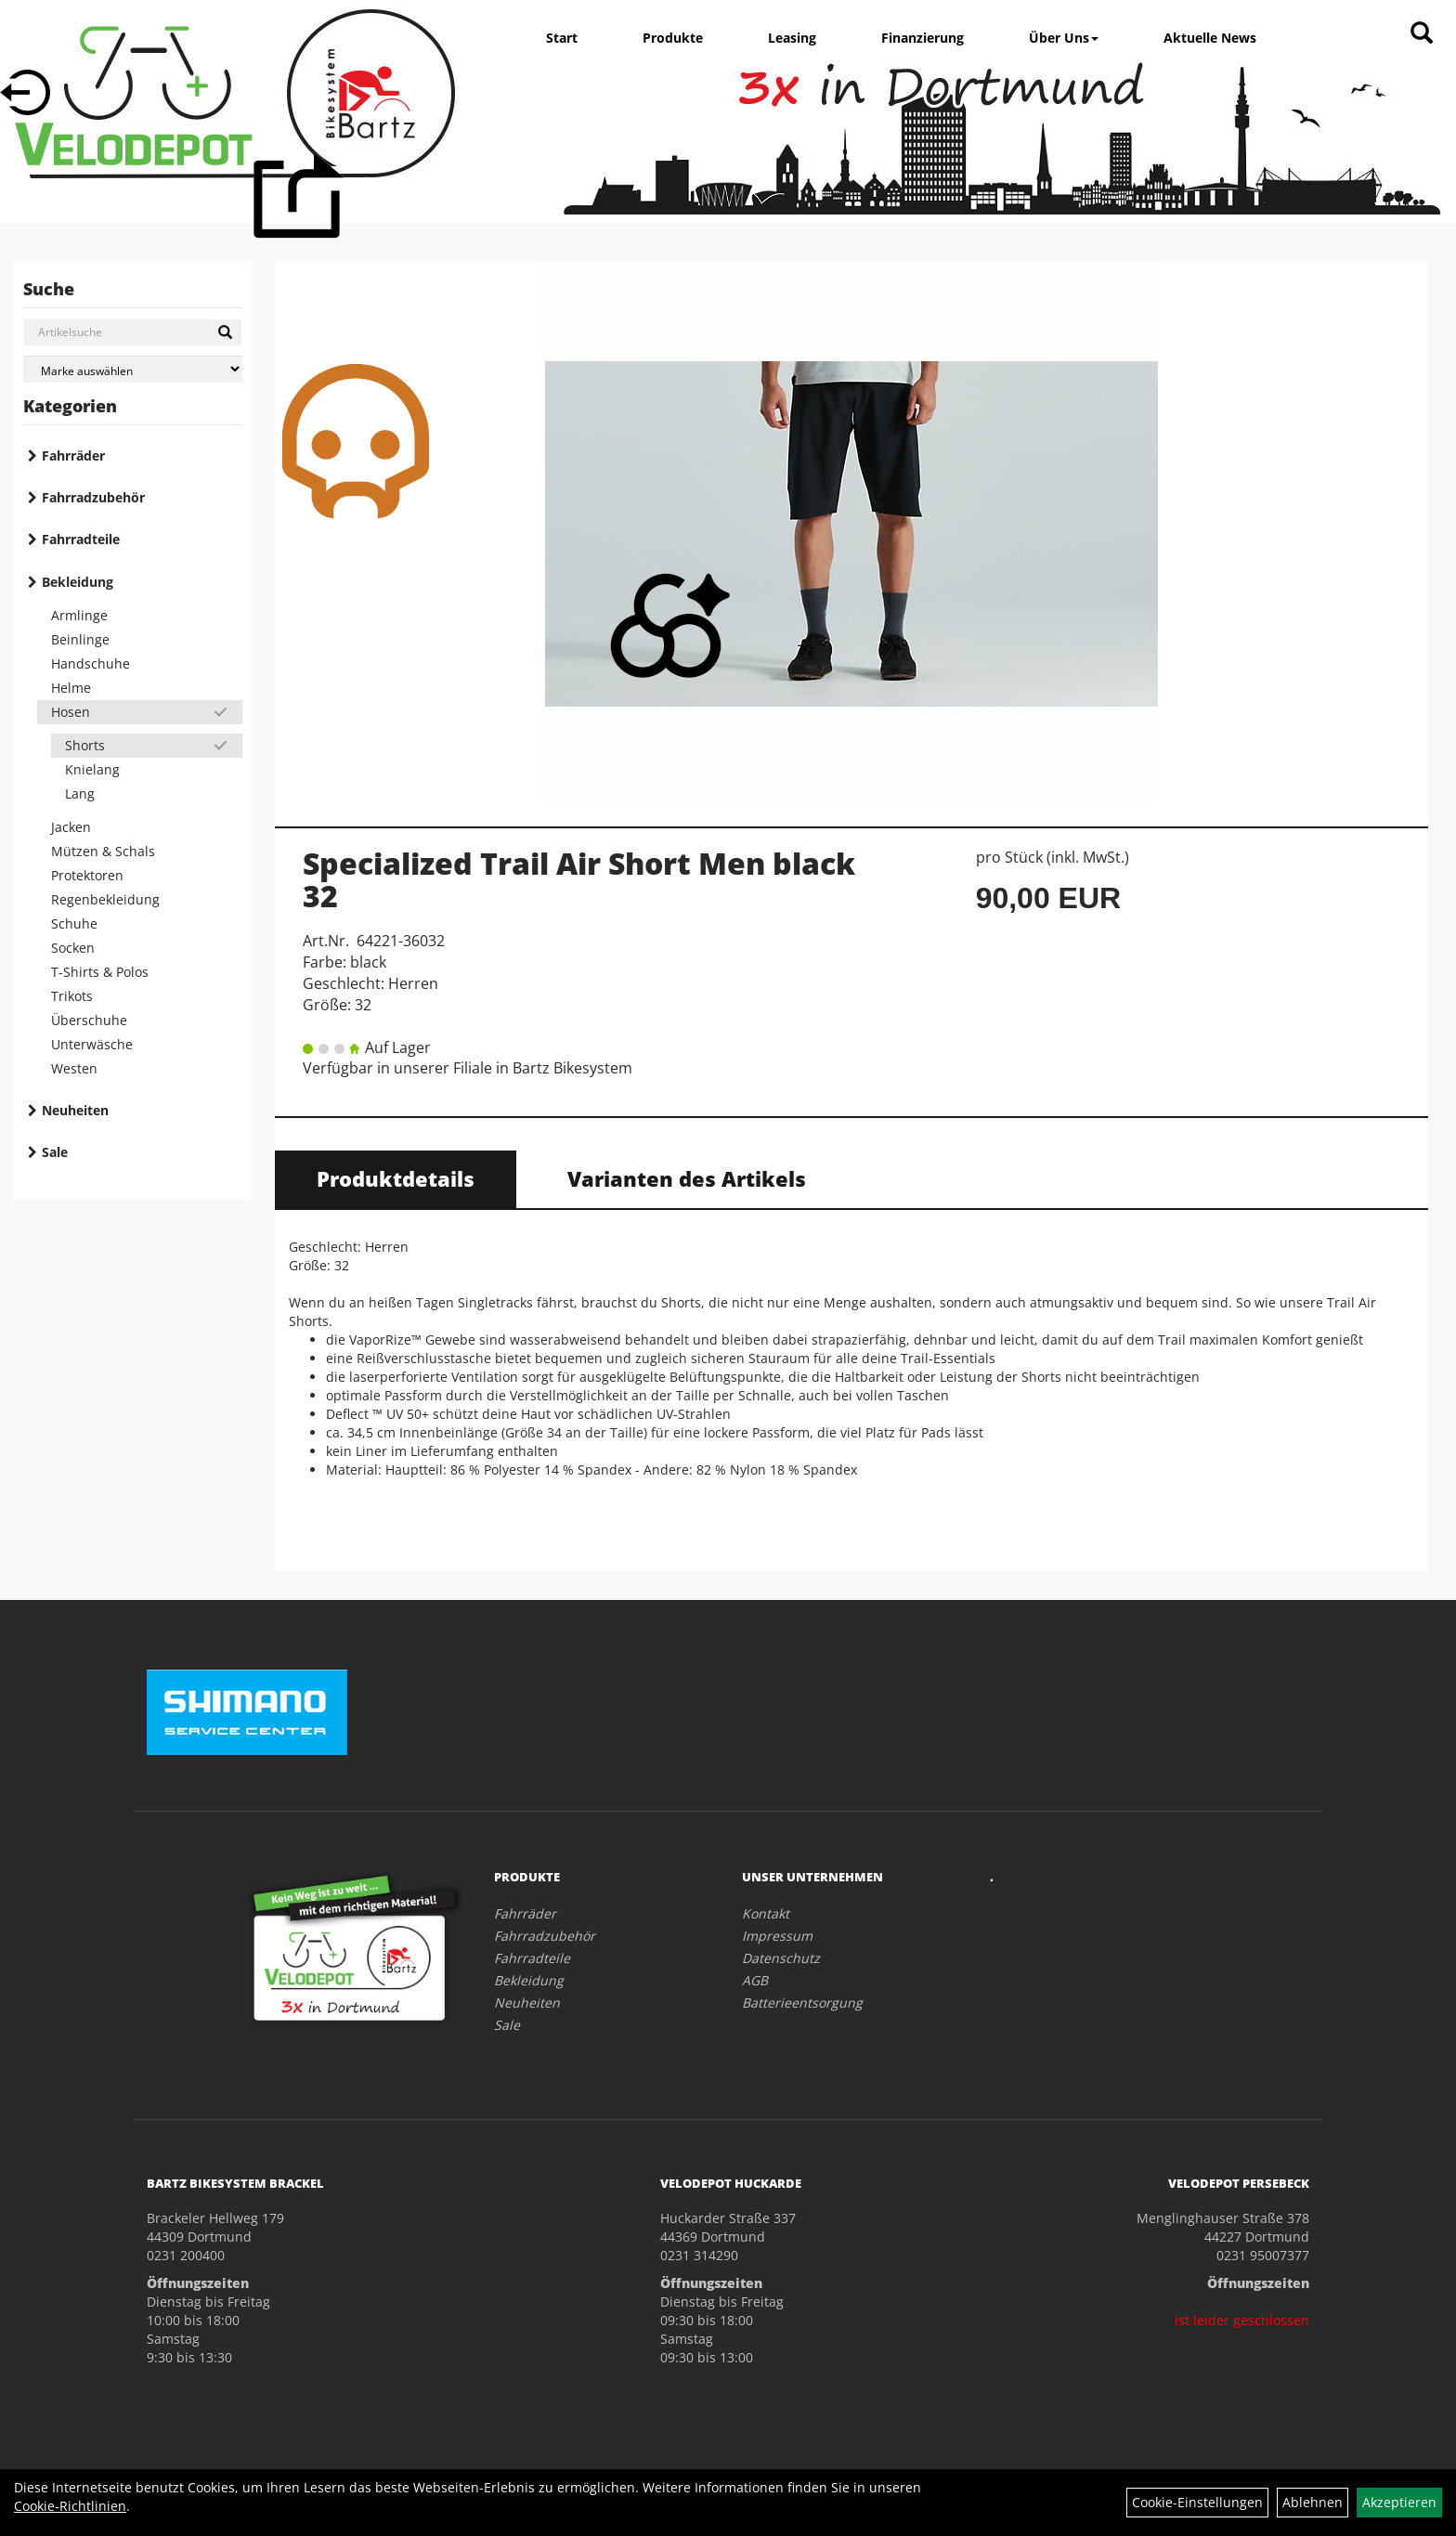 This screenshot has width=1456, height=2536. Describe the element at coordinates (666, 632) in the screenshot. I see `apply AI-powered color filters to an image` at that location.